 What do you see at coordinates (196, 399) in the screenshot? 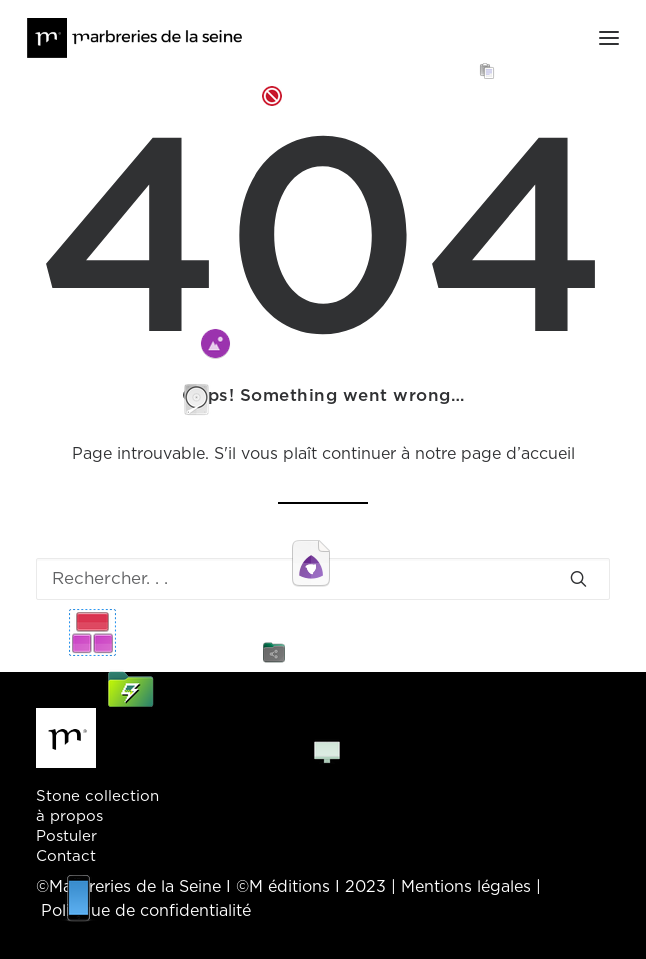
I see `open disk utility application` at bounding box center [196, 399].